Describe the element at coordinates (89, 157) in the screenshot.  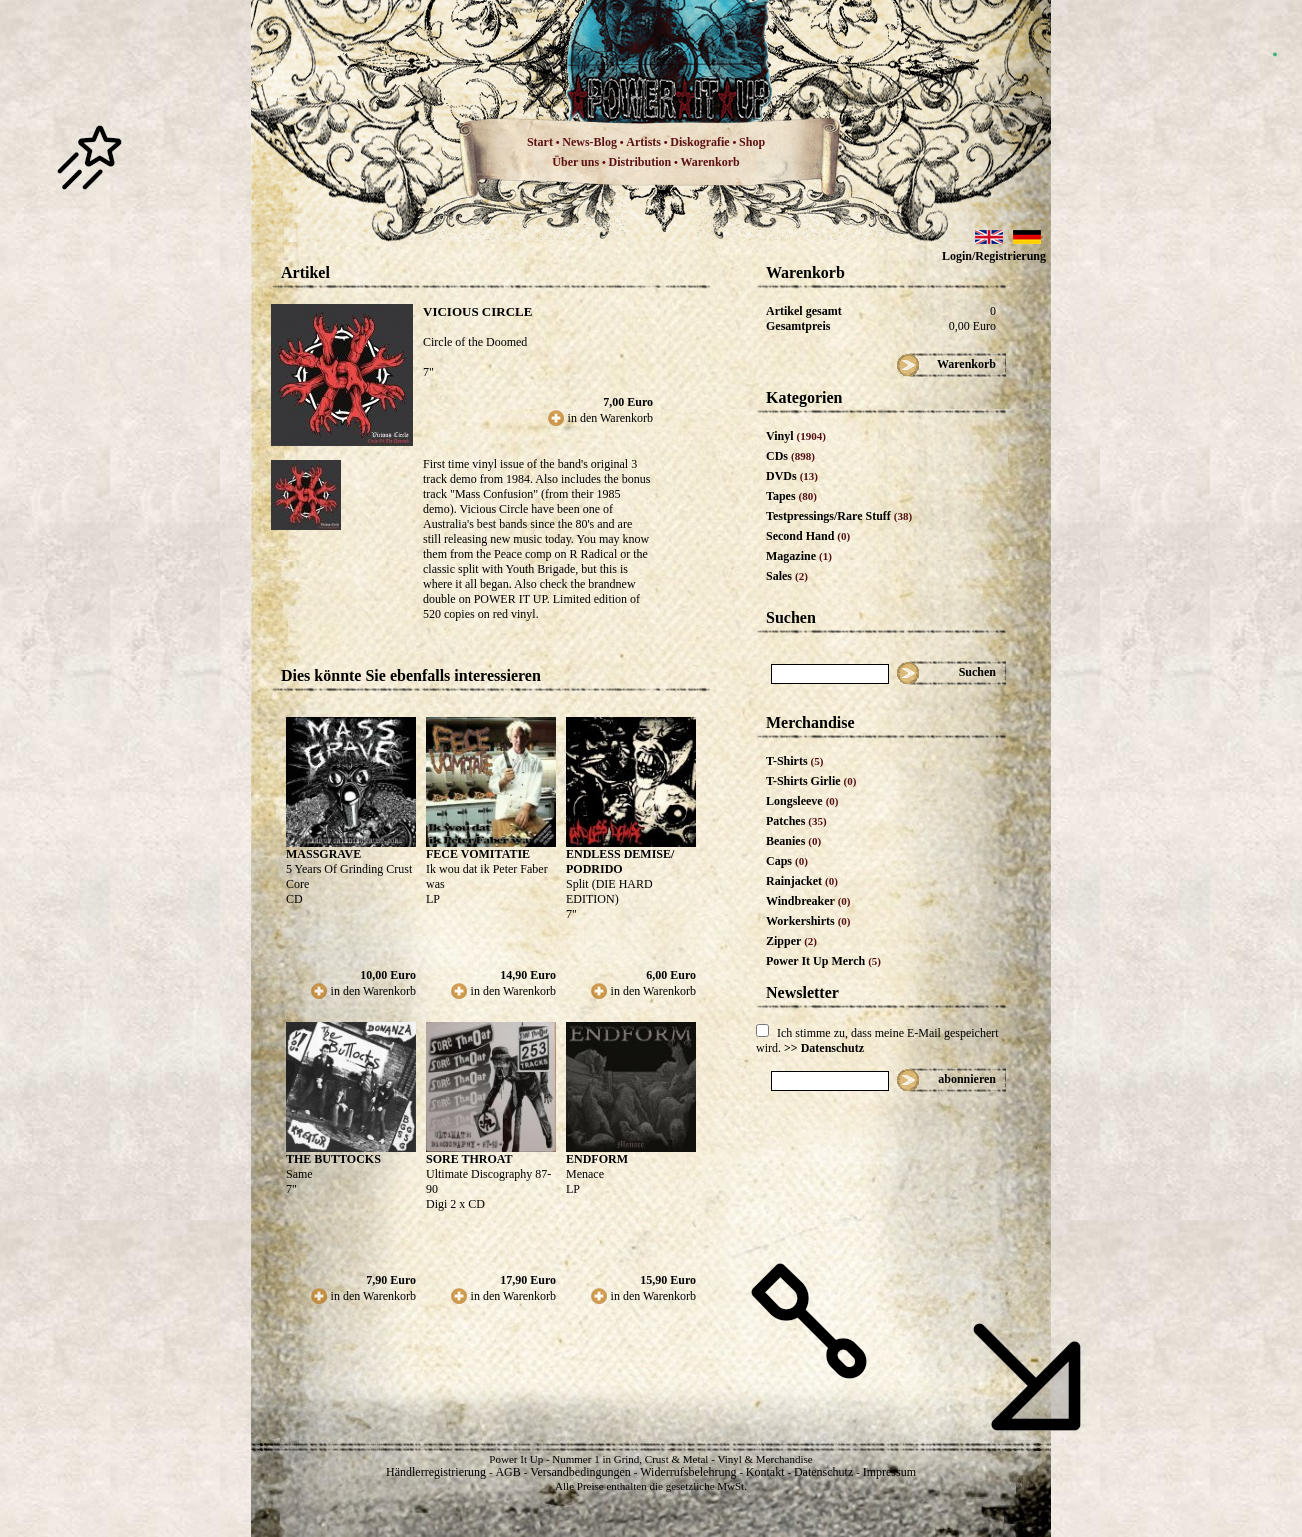
I see `add to favorites or wishlist` at that location.